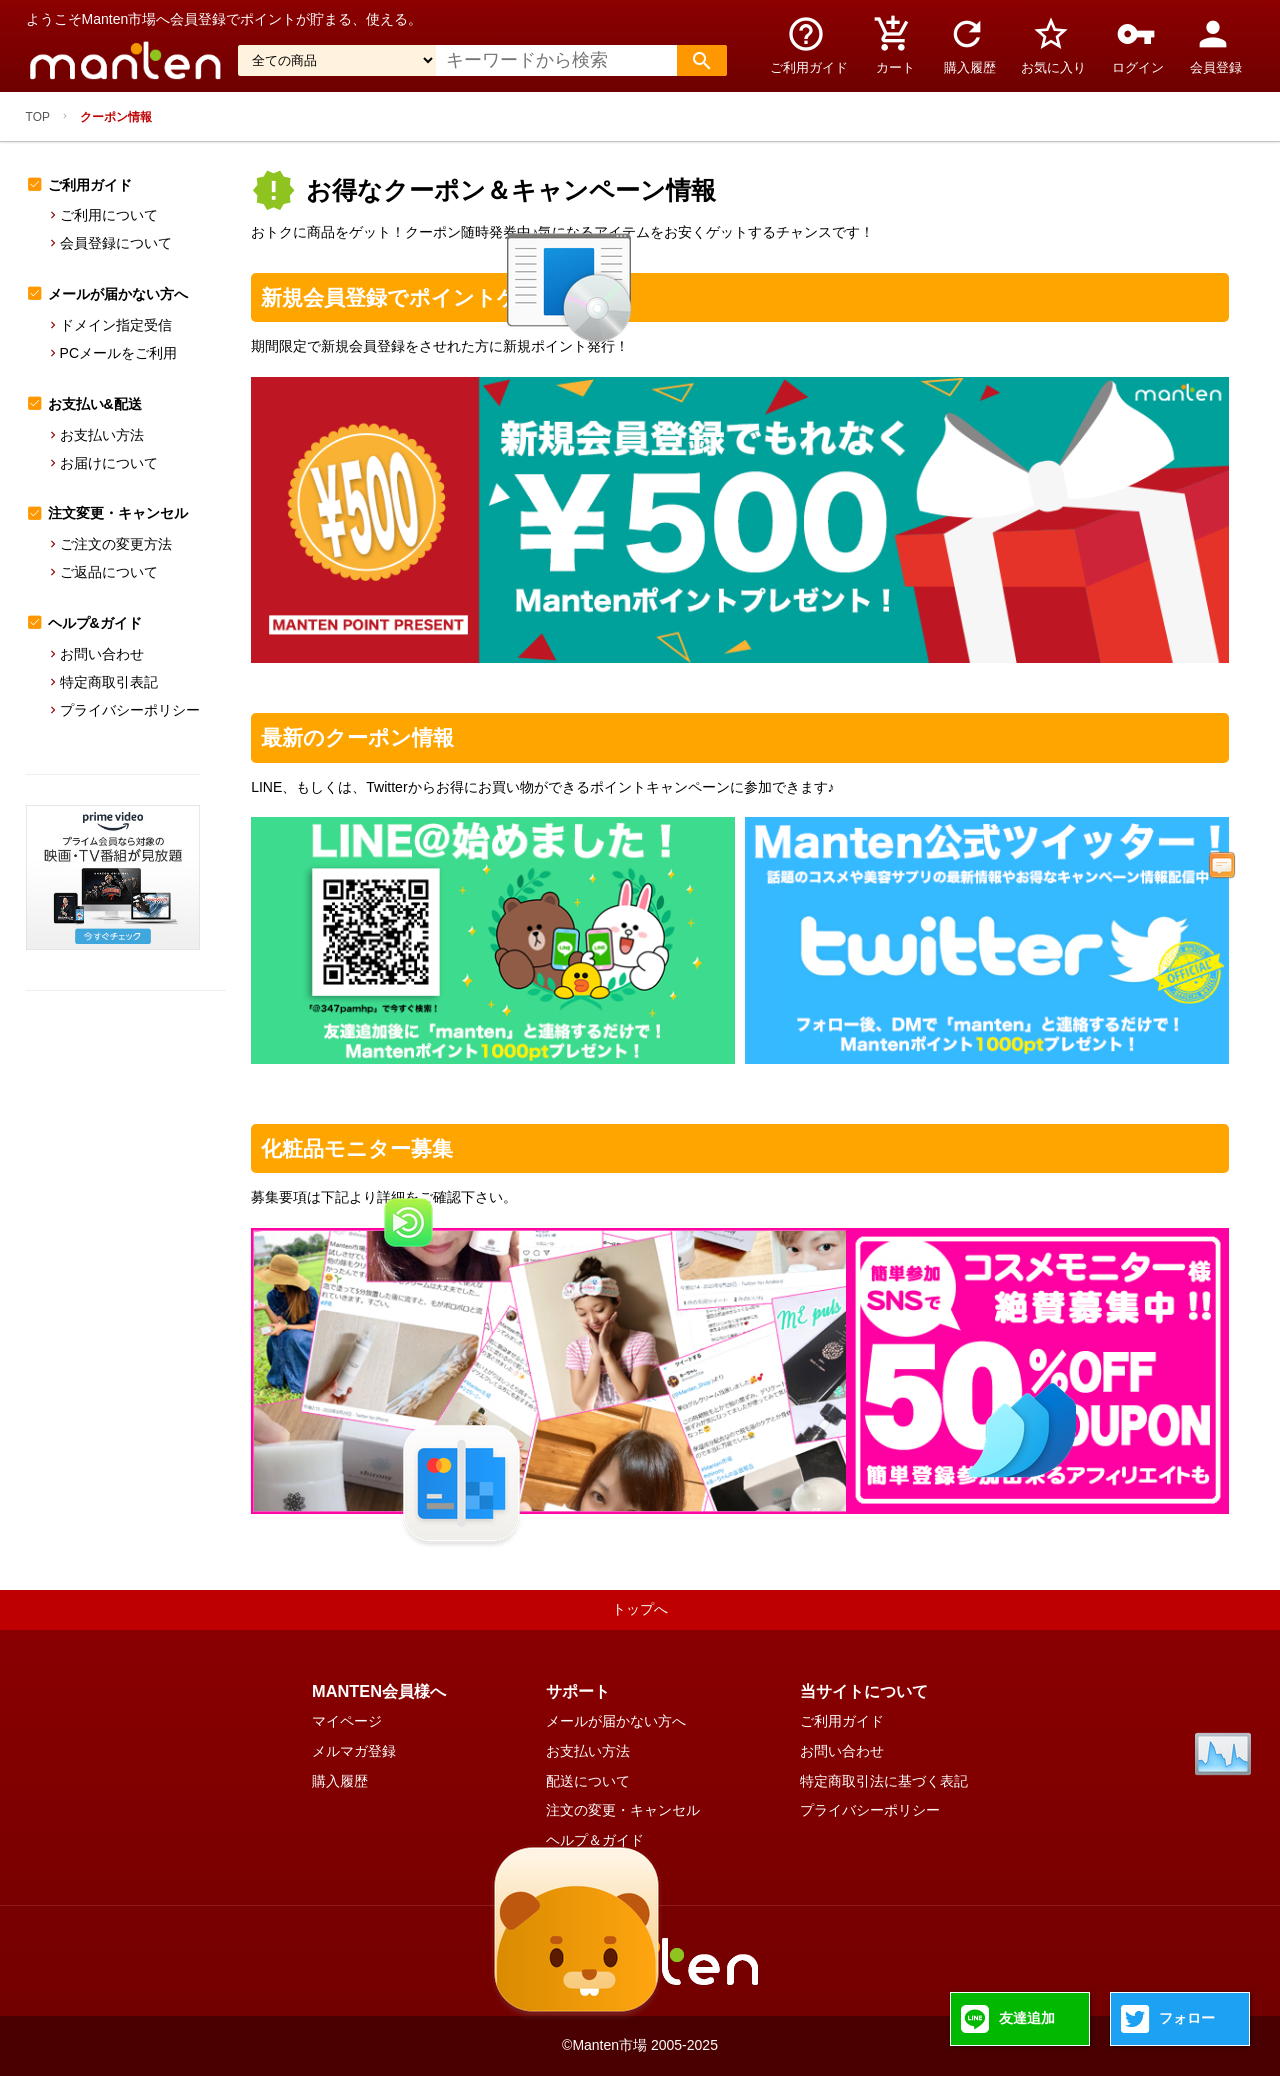 Image resolution: width=1280 pixels, height=2076 pixels. What do you see at coordinates (1022, 1430) in the screenshot?
I see `open microsoft viva insights app` at bounding box center [1022, 1430].